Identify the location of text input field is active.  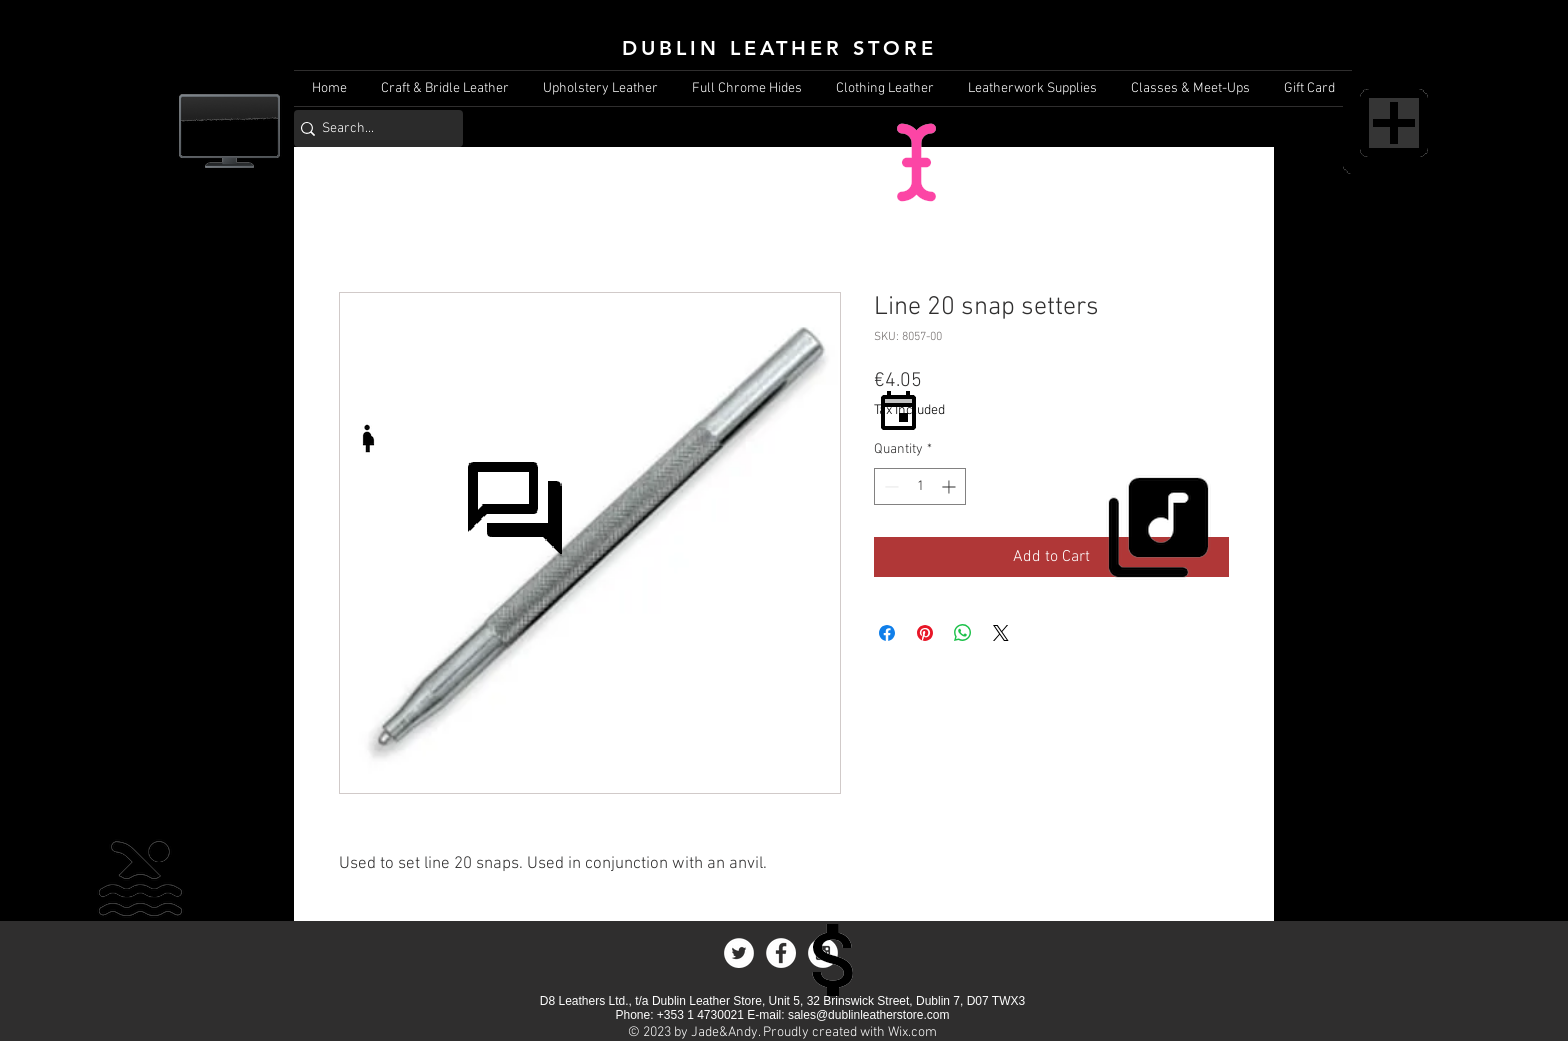
(916, 162).